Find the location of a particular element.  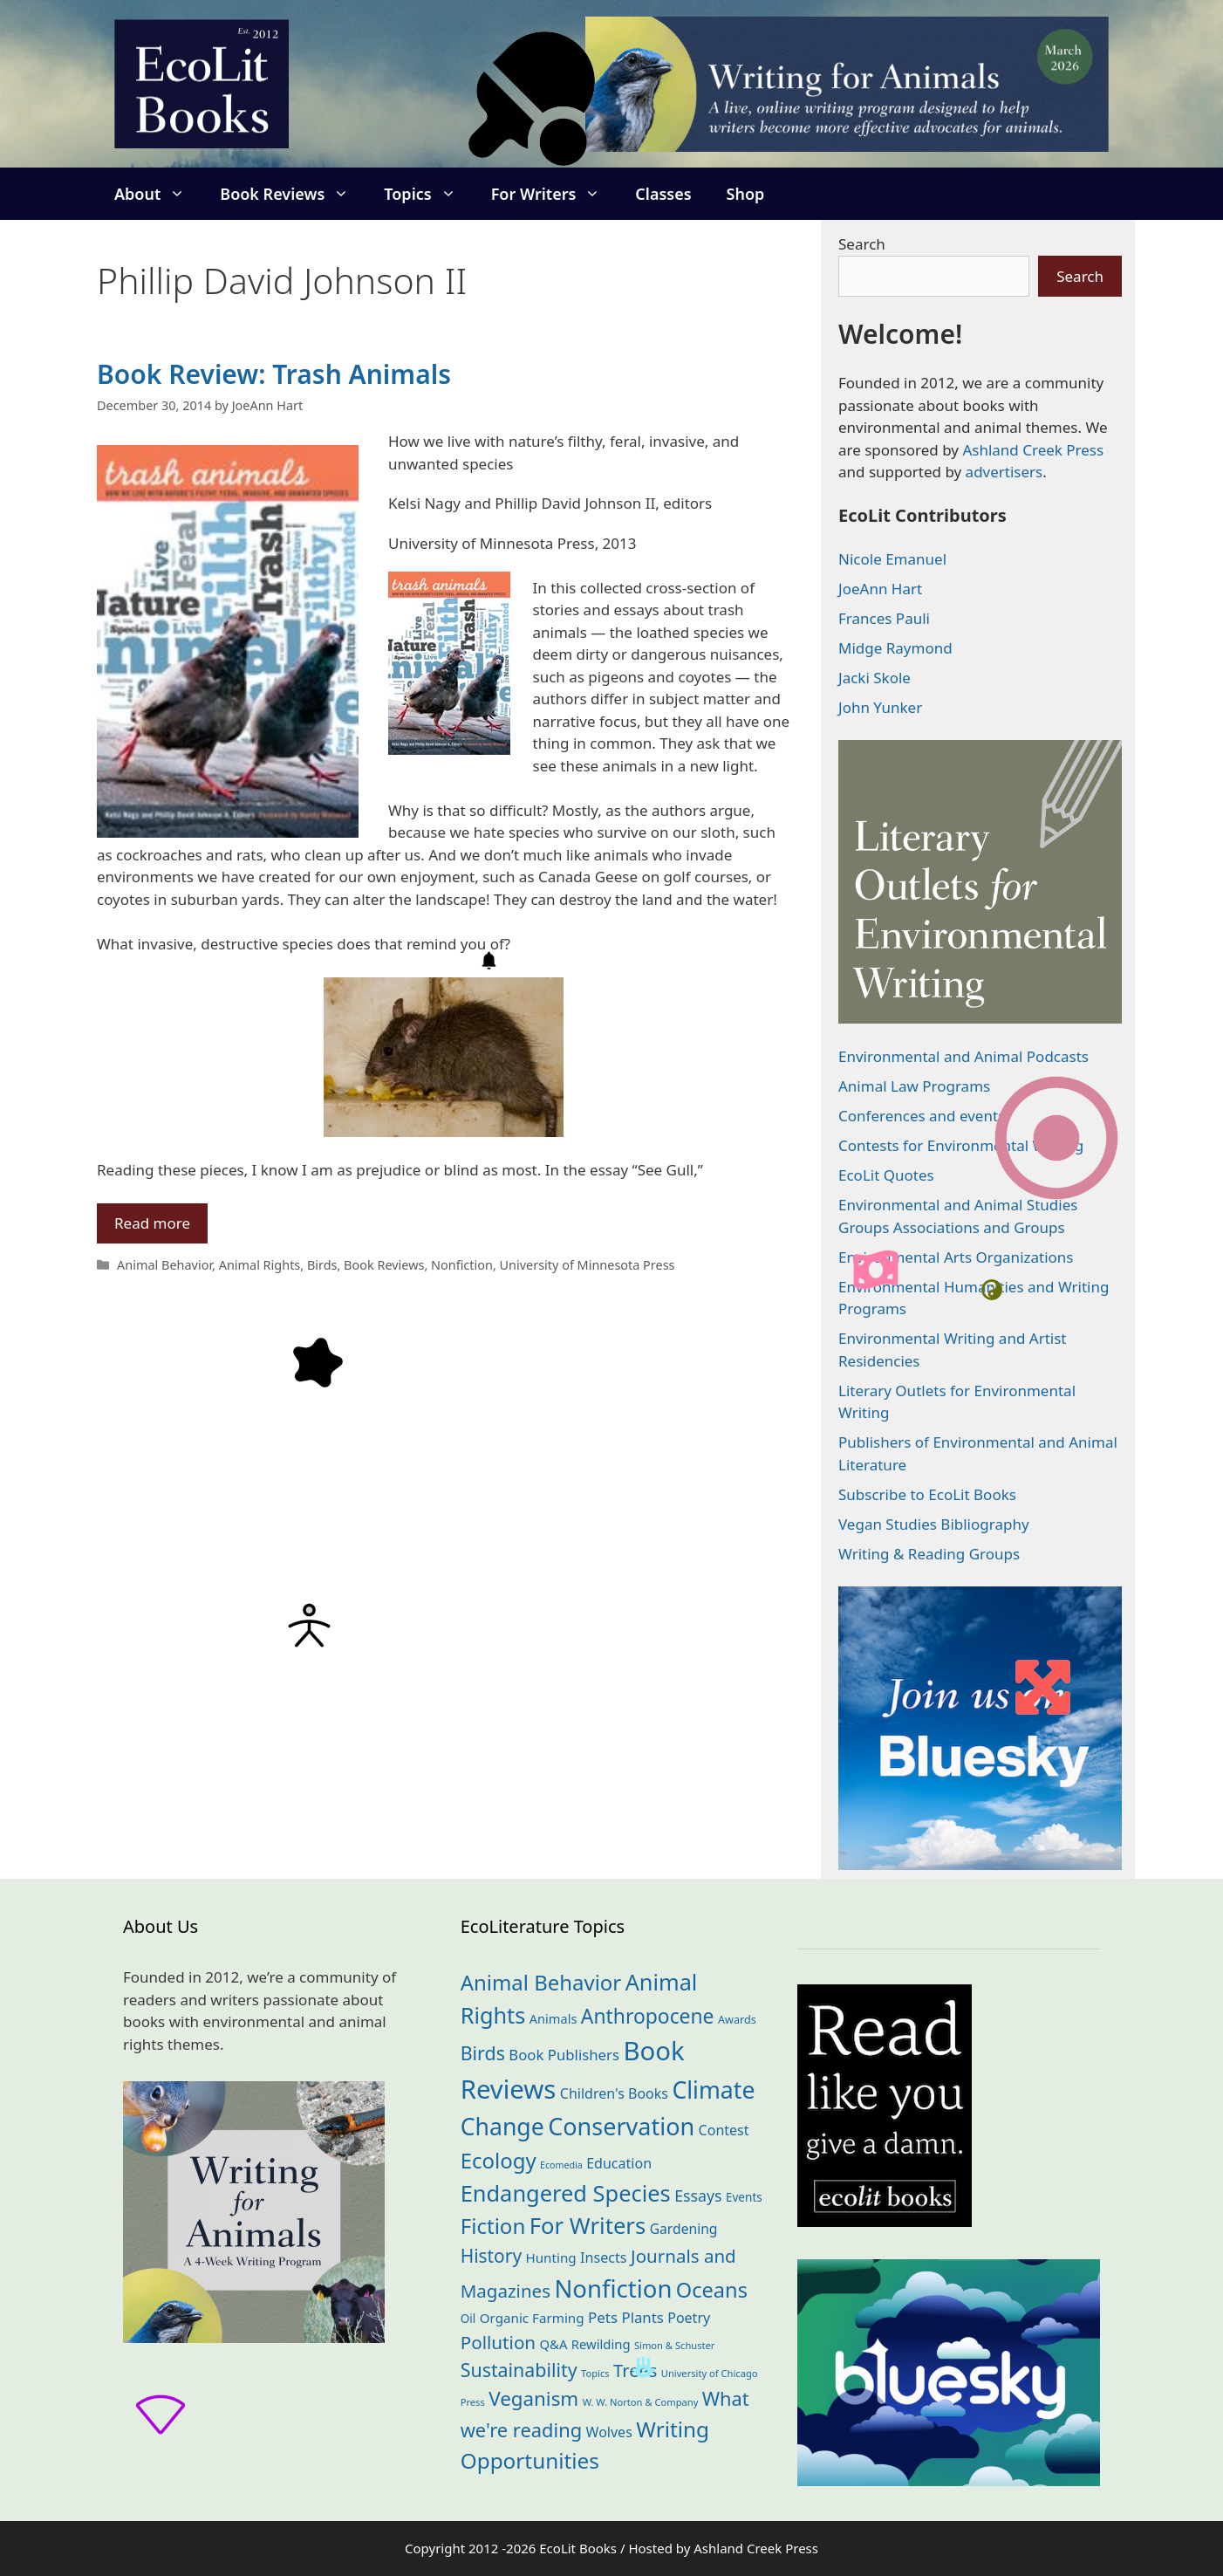

select this option (radio button) is located at coordinates (1056, 1138).